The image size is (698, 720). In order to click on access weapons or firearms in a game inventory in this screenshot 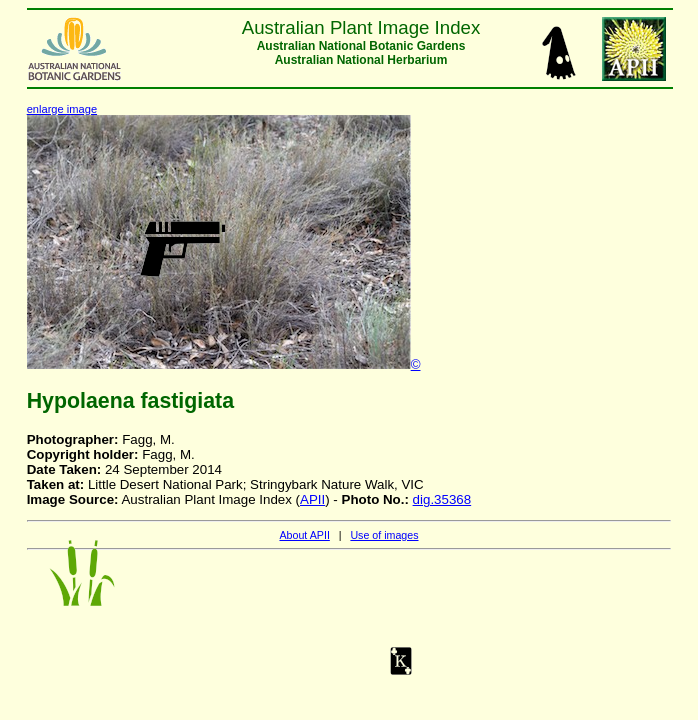, I will do `click(182, 247)`.